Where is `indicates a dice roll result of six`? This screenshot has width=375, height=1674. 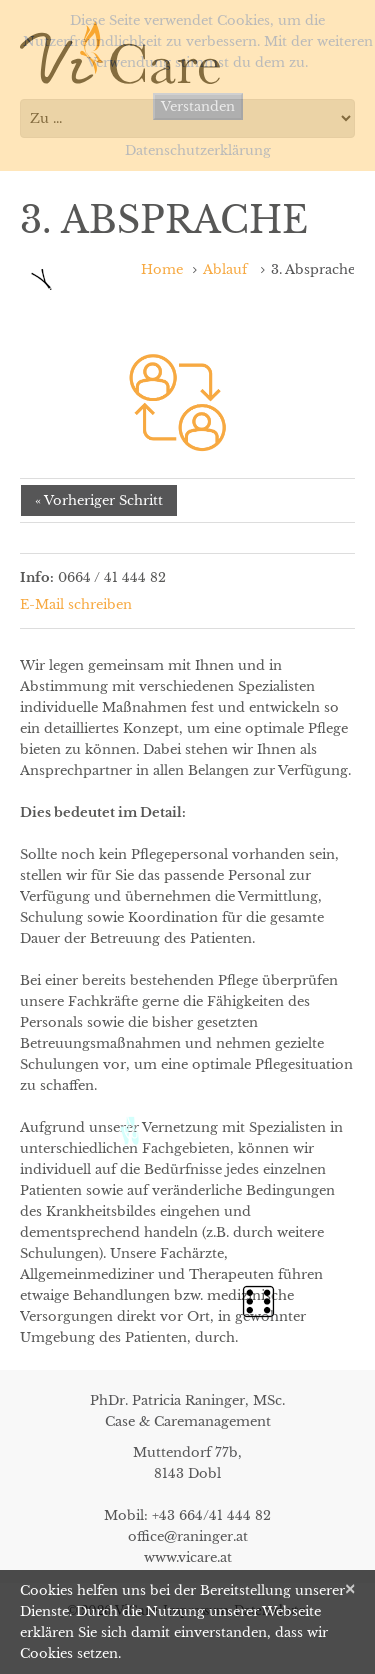 indicates a dice roll result of six is located at coordinates (258, 1301).